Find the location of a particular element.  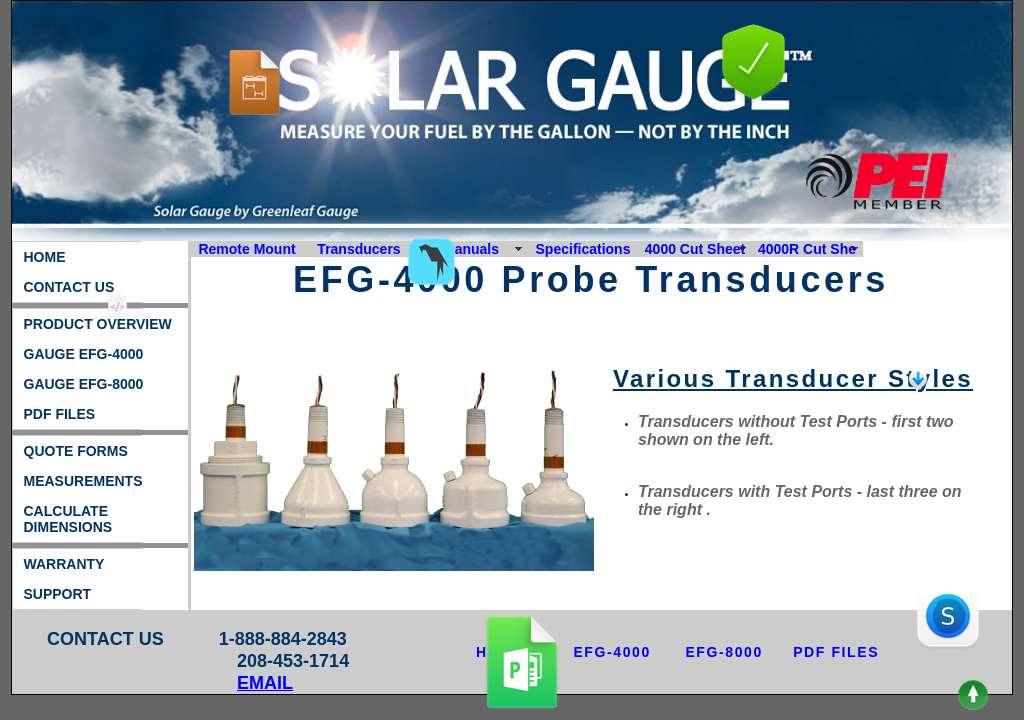

a kplato project management file is located at coordinates (254, 83).